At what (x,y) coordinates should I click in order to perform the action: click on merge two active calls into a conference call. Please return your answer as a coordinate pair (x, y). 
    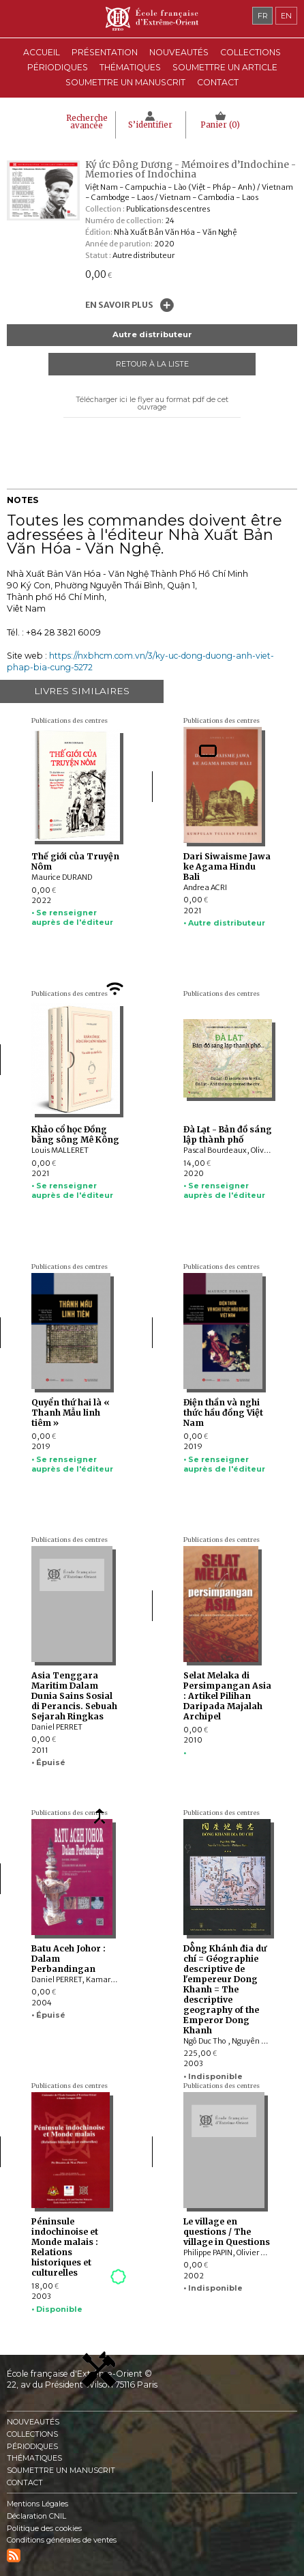
    Looking at the image, I should click on (100, 1816).